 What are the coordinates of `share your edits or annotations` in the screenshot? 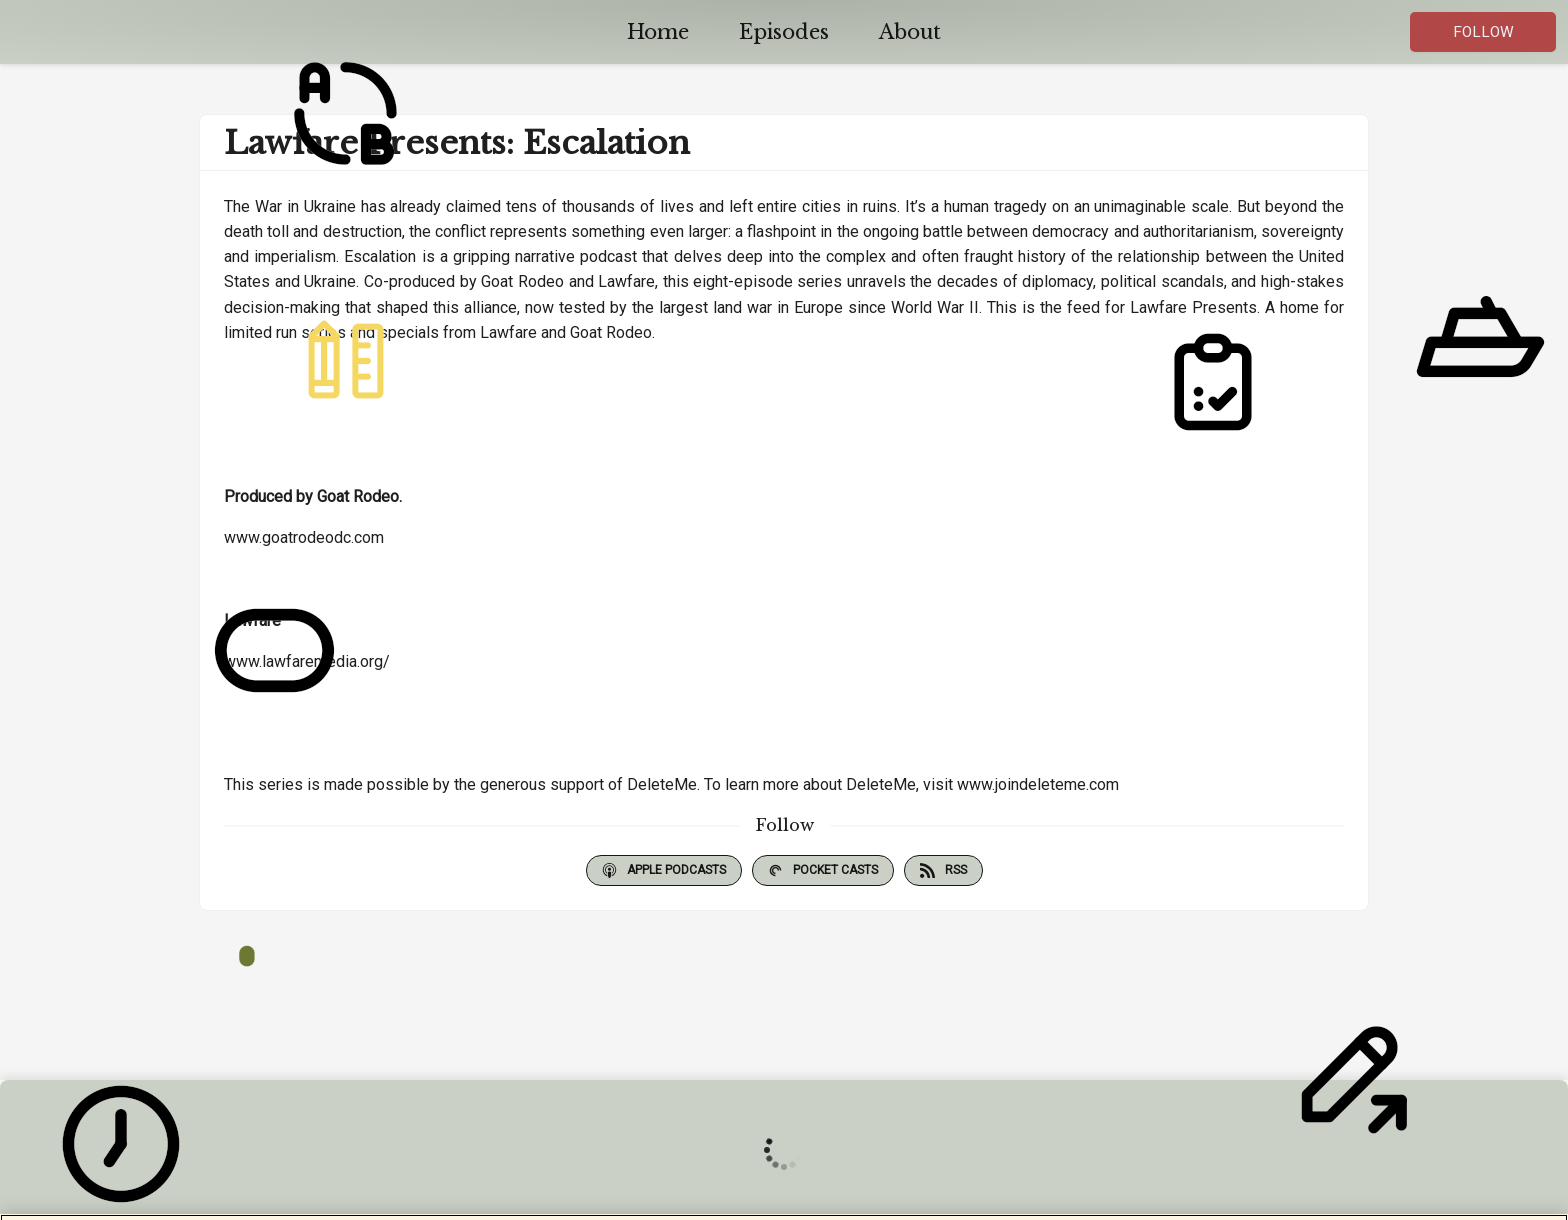 It's located at (1351, 1072).